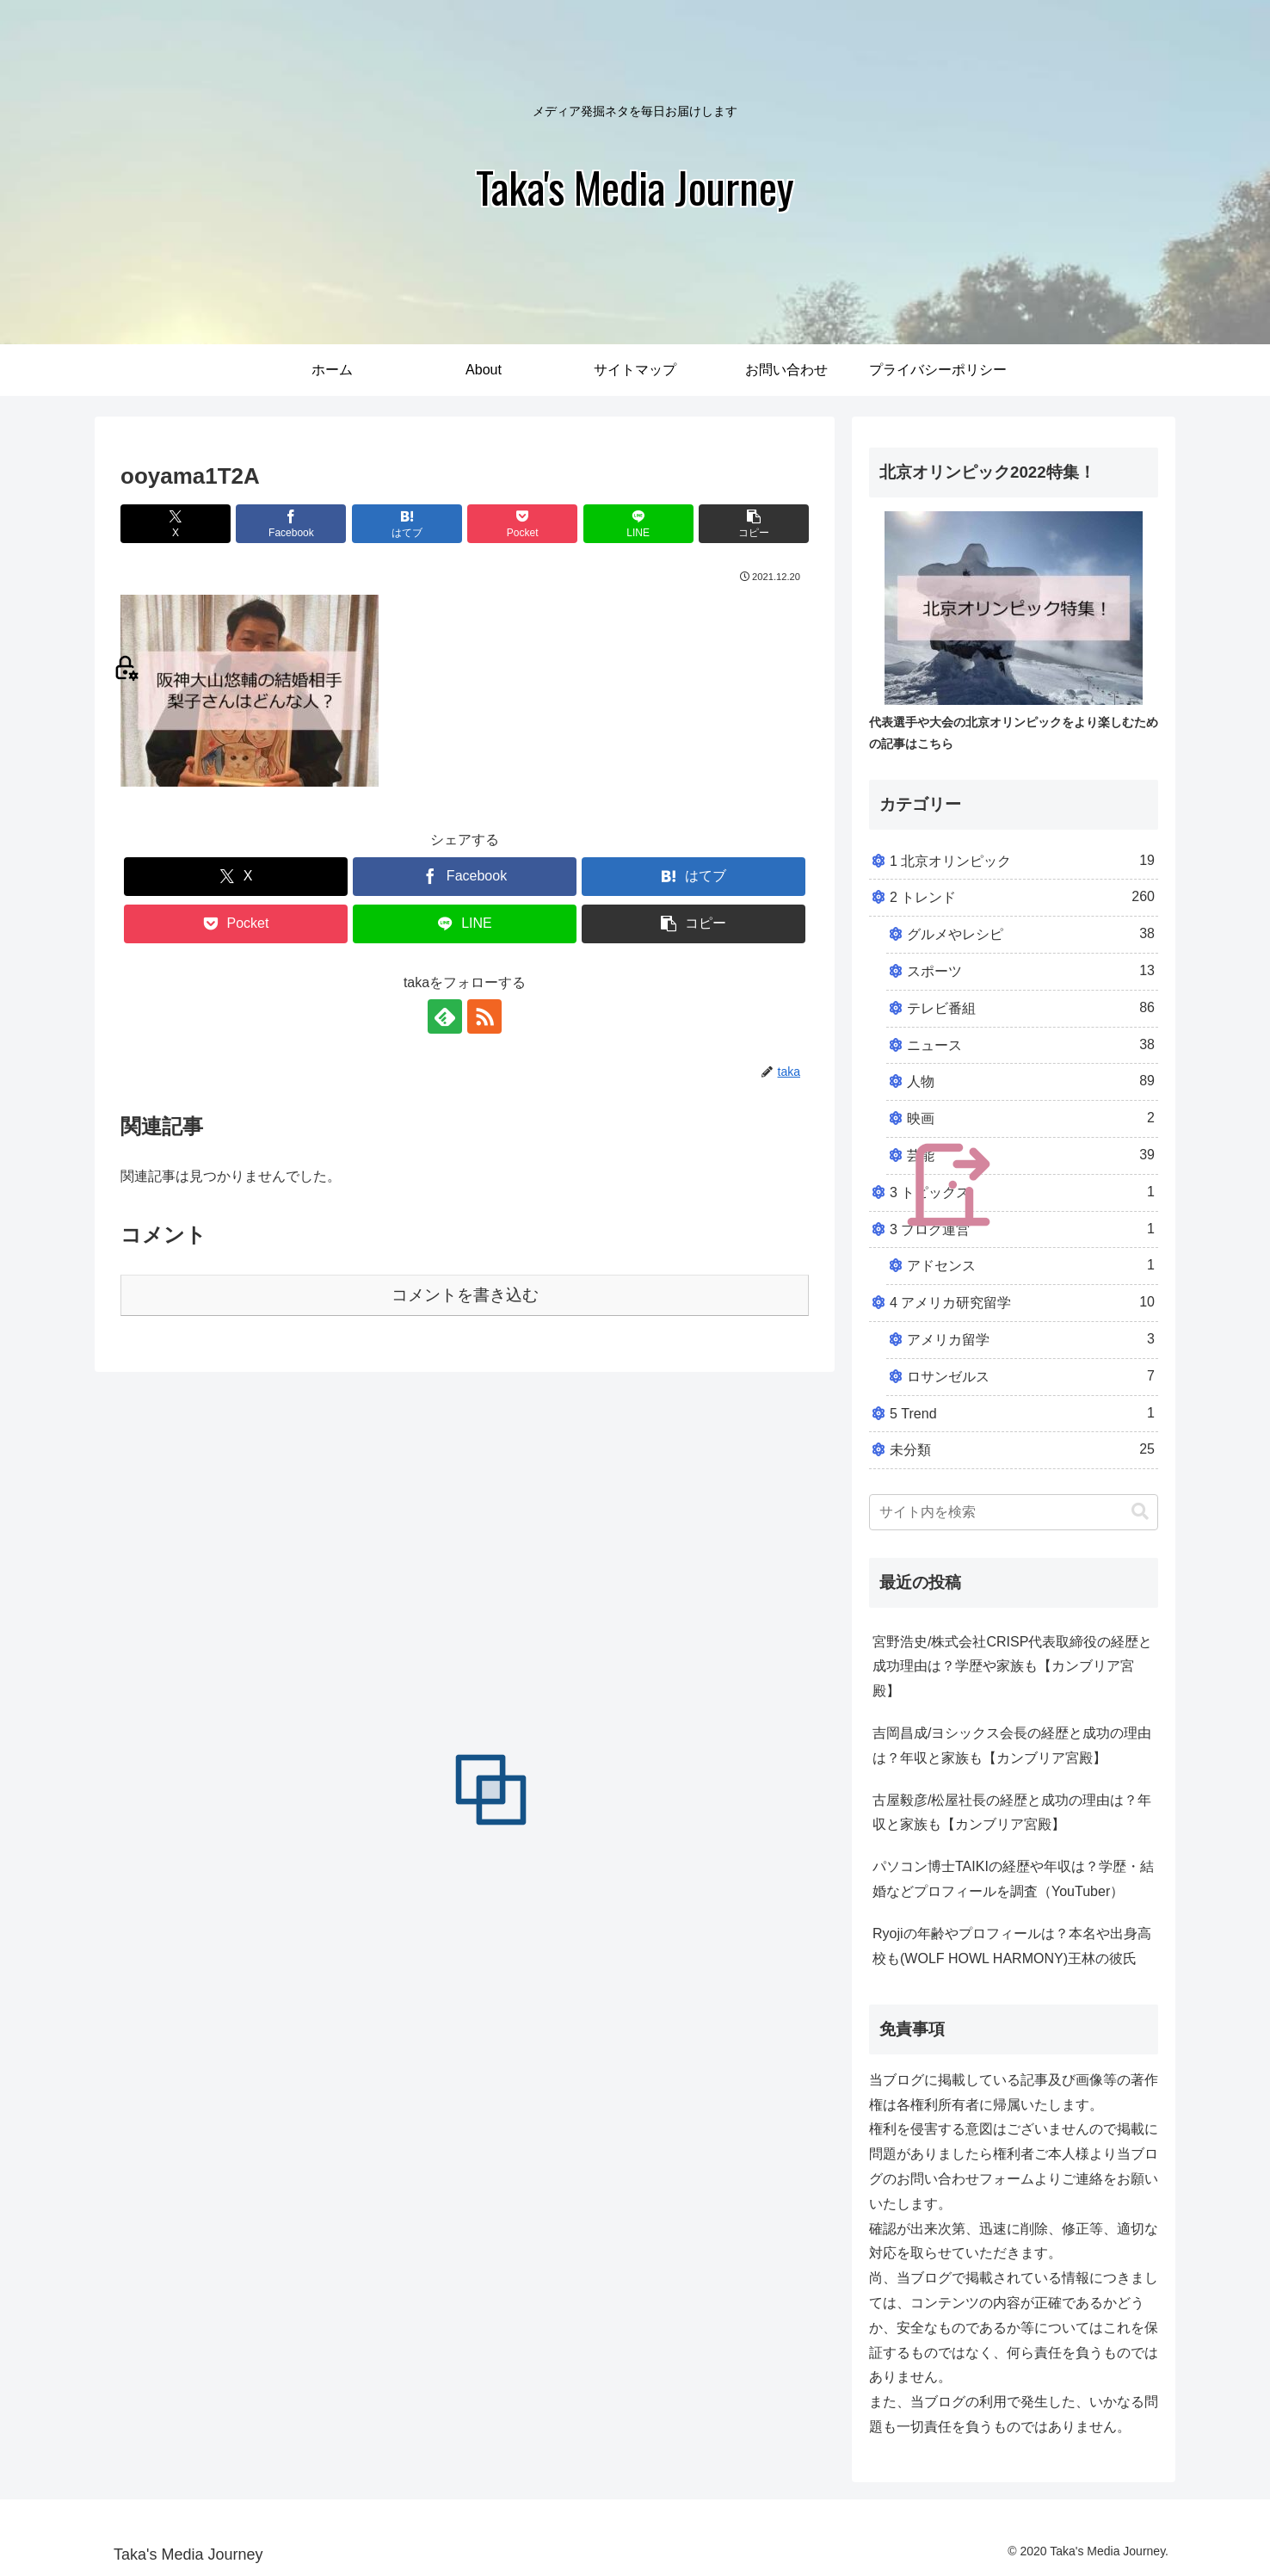  I want to click on log out of your account, so click(948, 1184).